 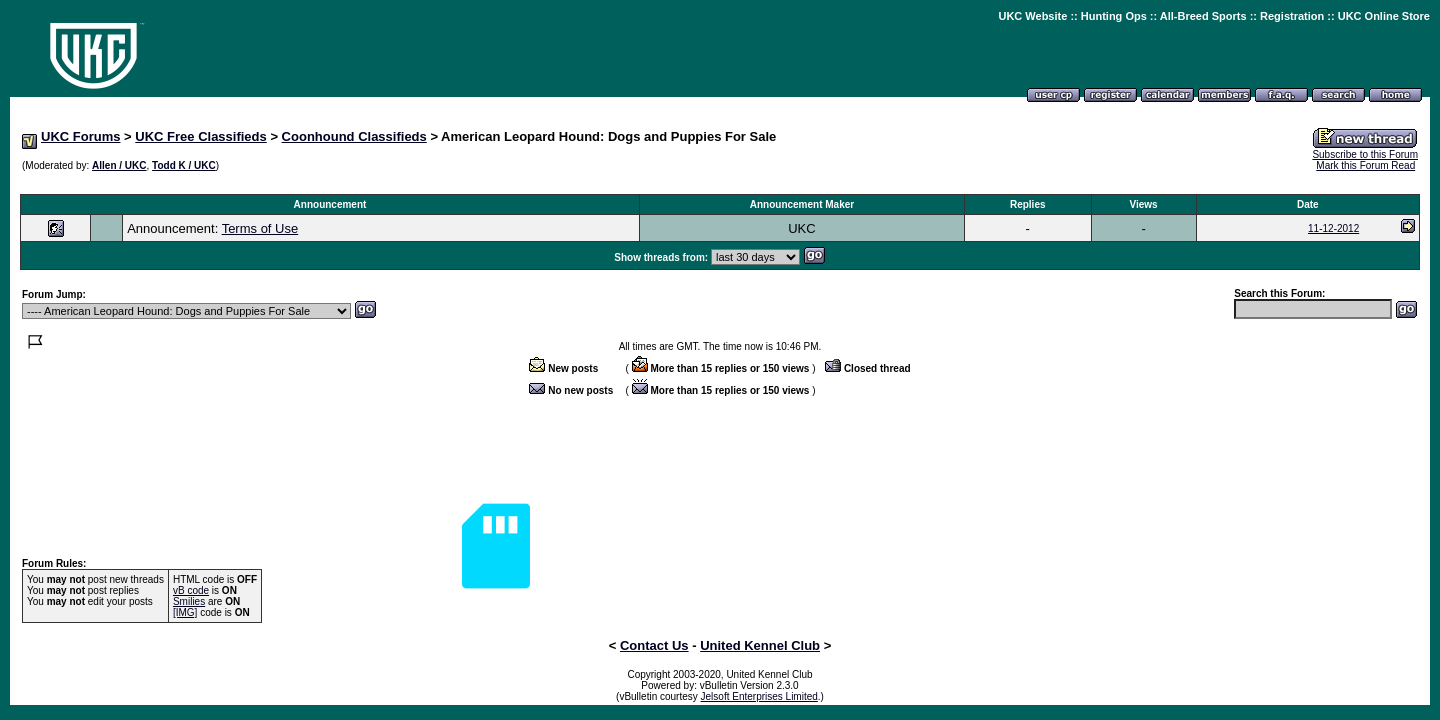 I want to click on access external storage, so click(x=496, y=546).